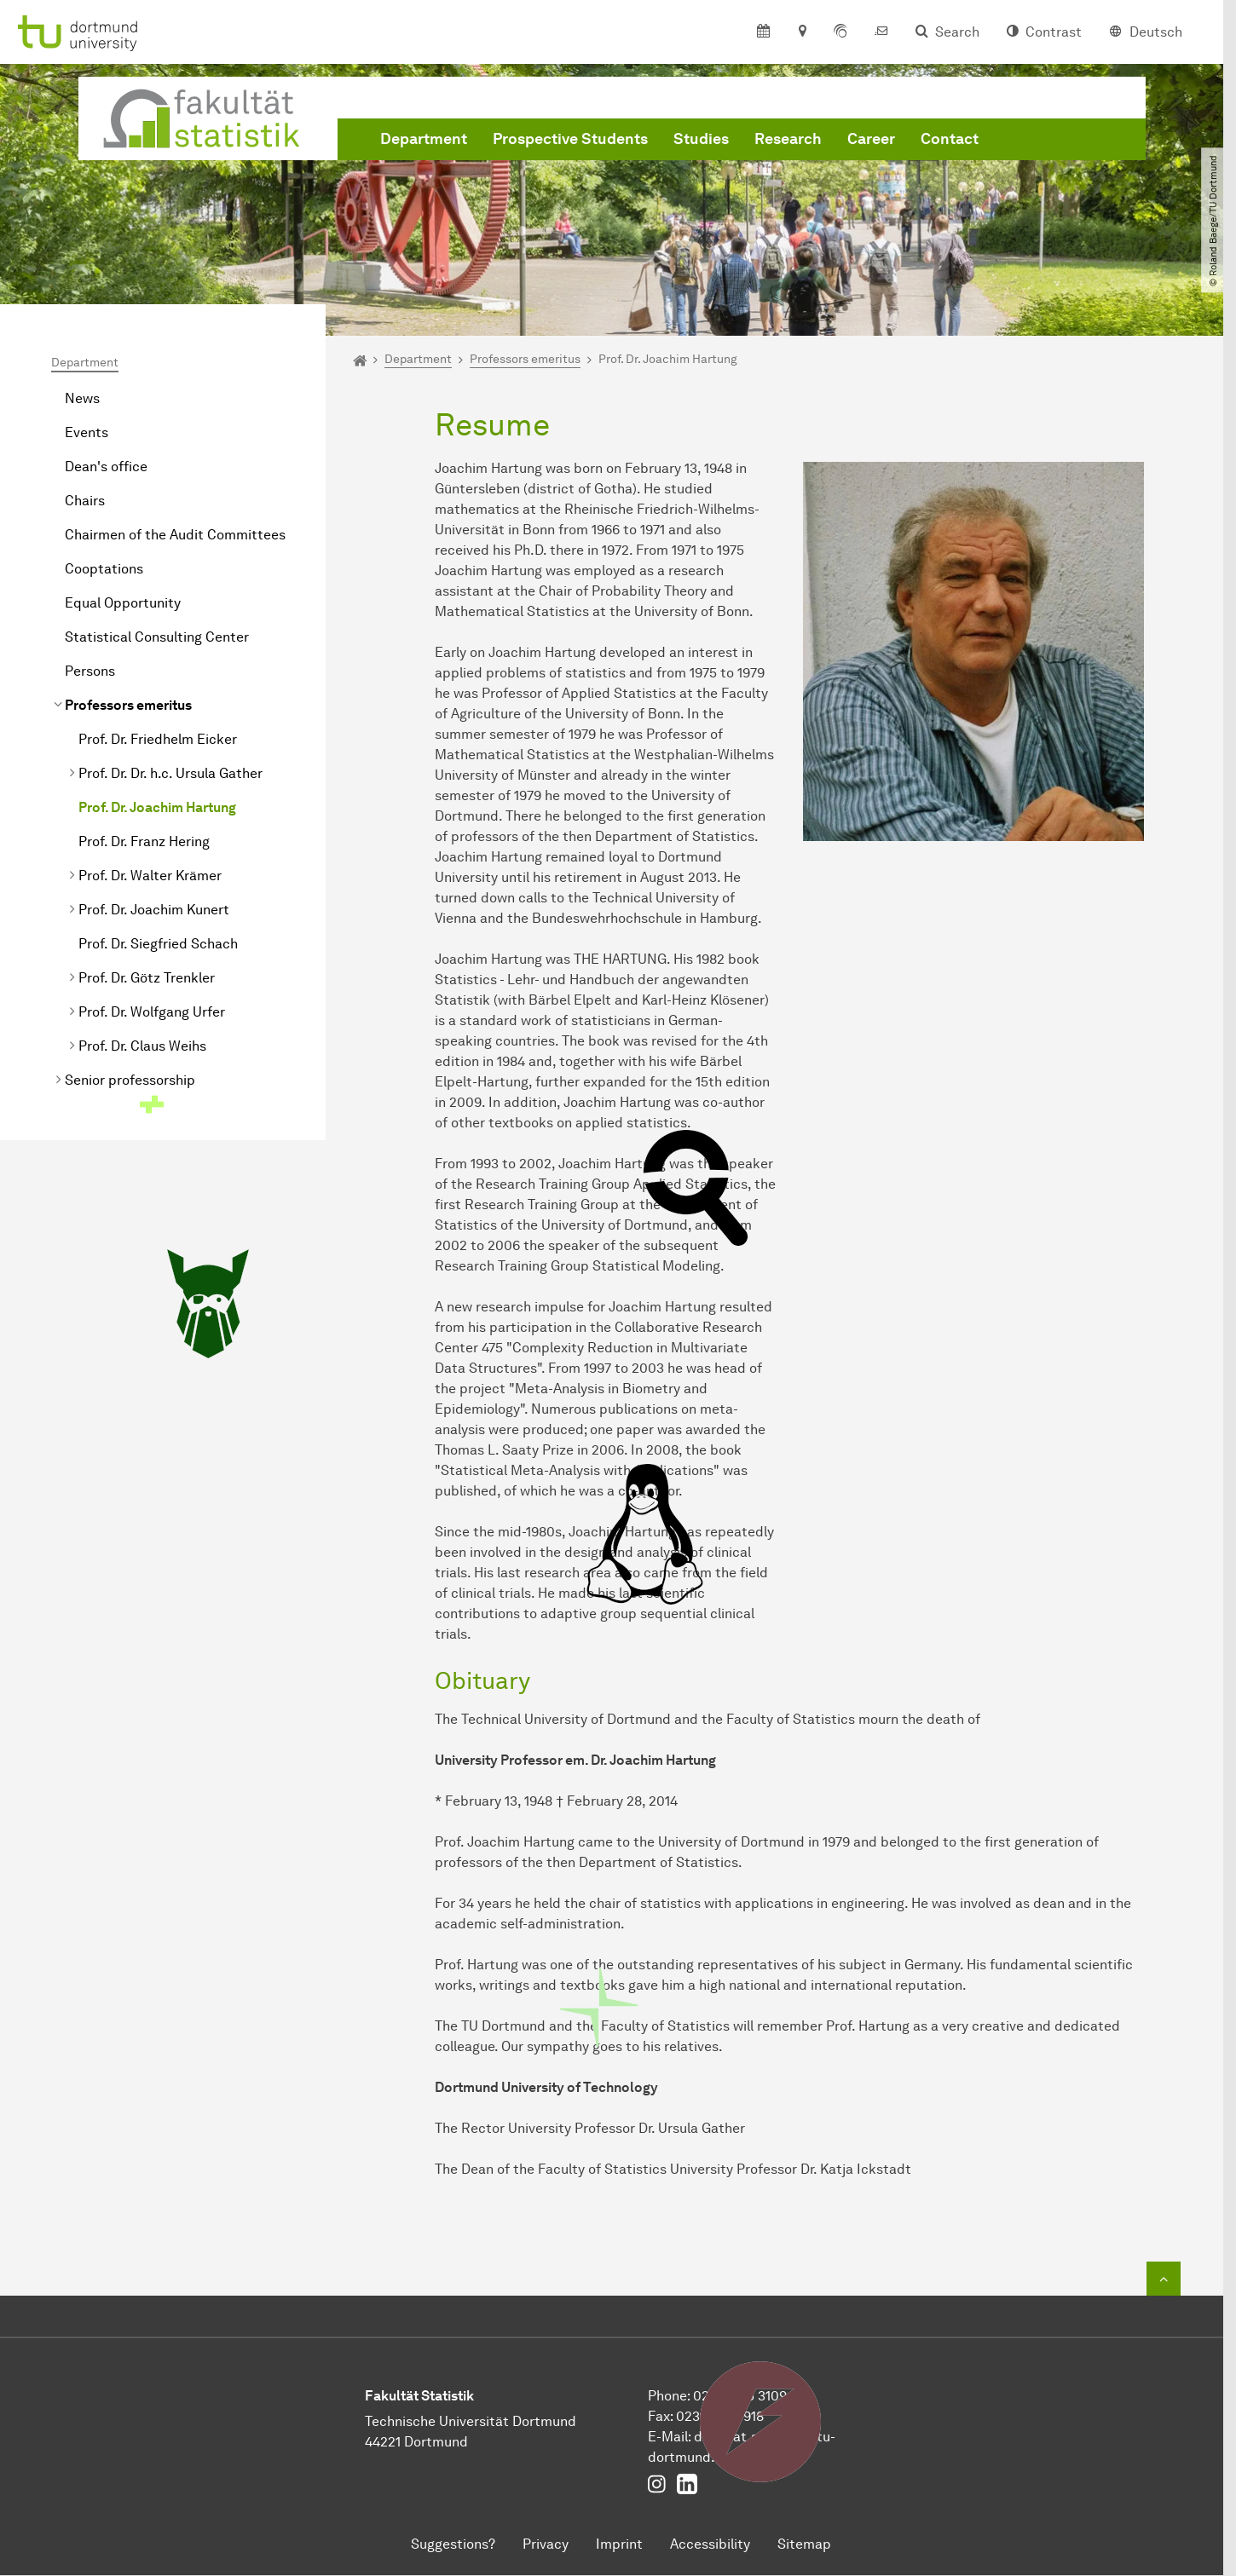 The width and height of the screenshot is (1236, 2576). I want to click on linux operating system logo, so click(644, 1534).